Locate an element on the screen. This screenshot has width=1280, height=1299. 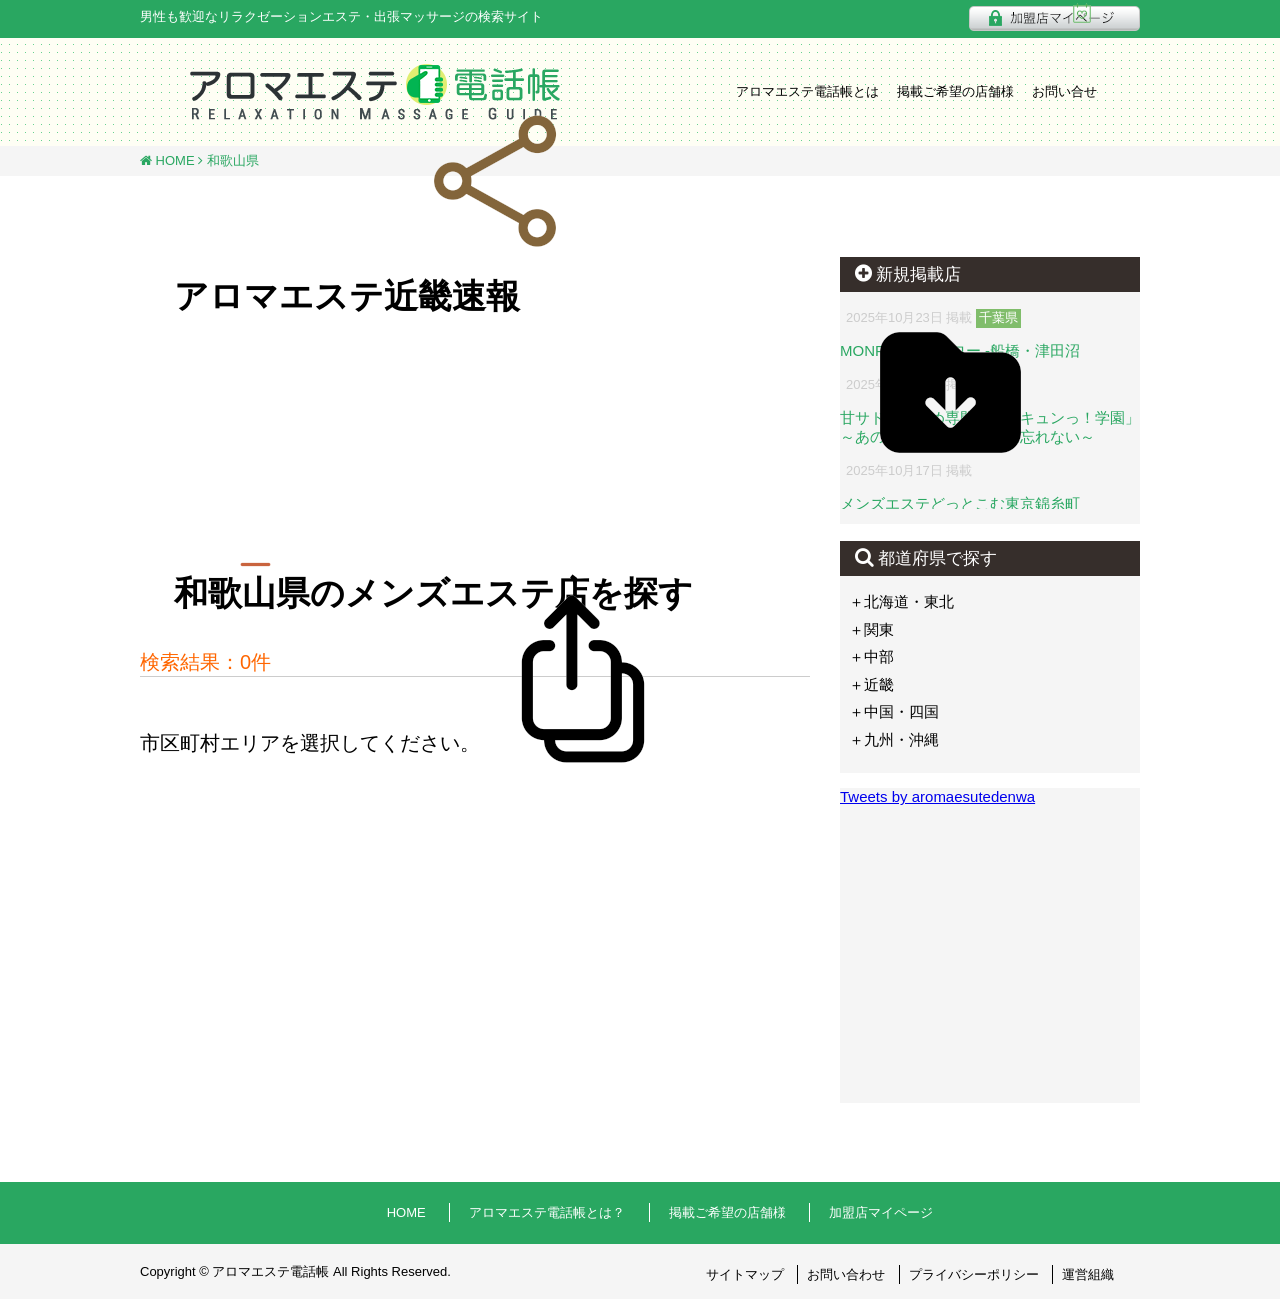
share or export multiple items is located at coordinates (583, 679).